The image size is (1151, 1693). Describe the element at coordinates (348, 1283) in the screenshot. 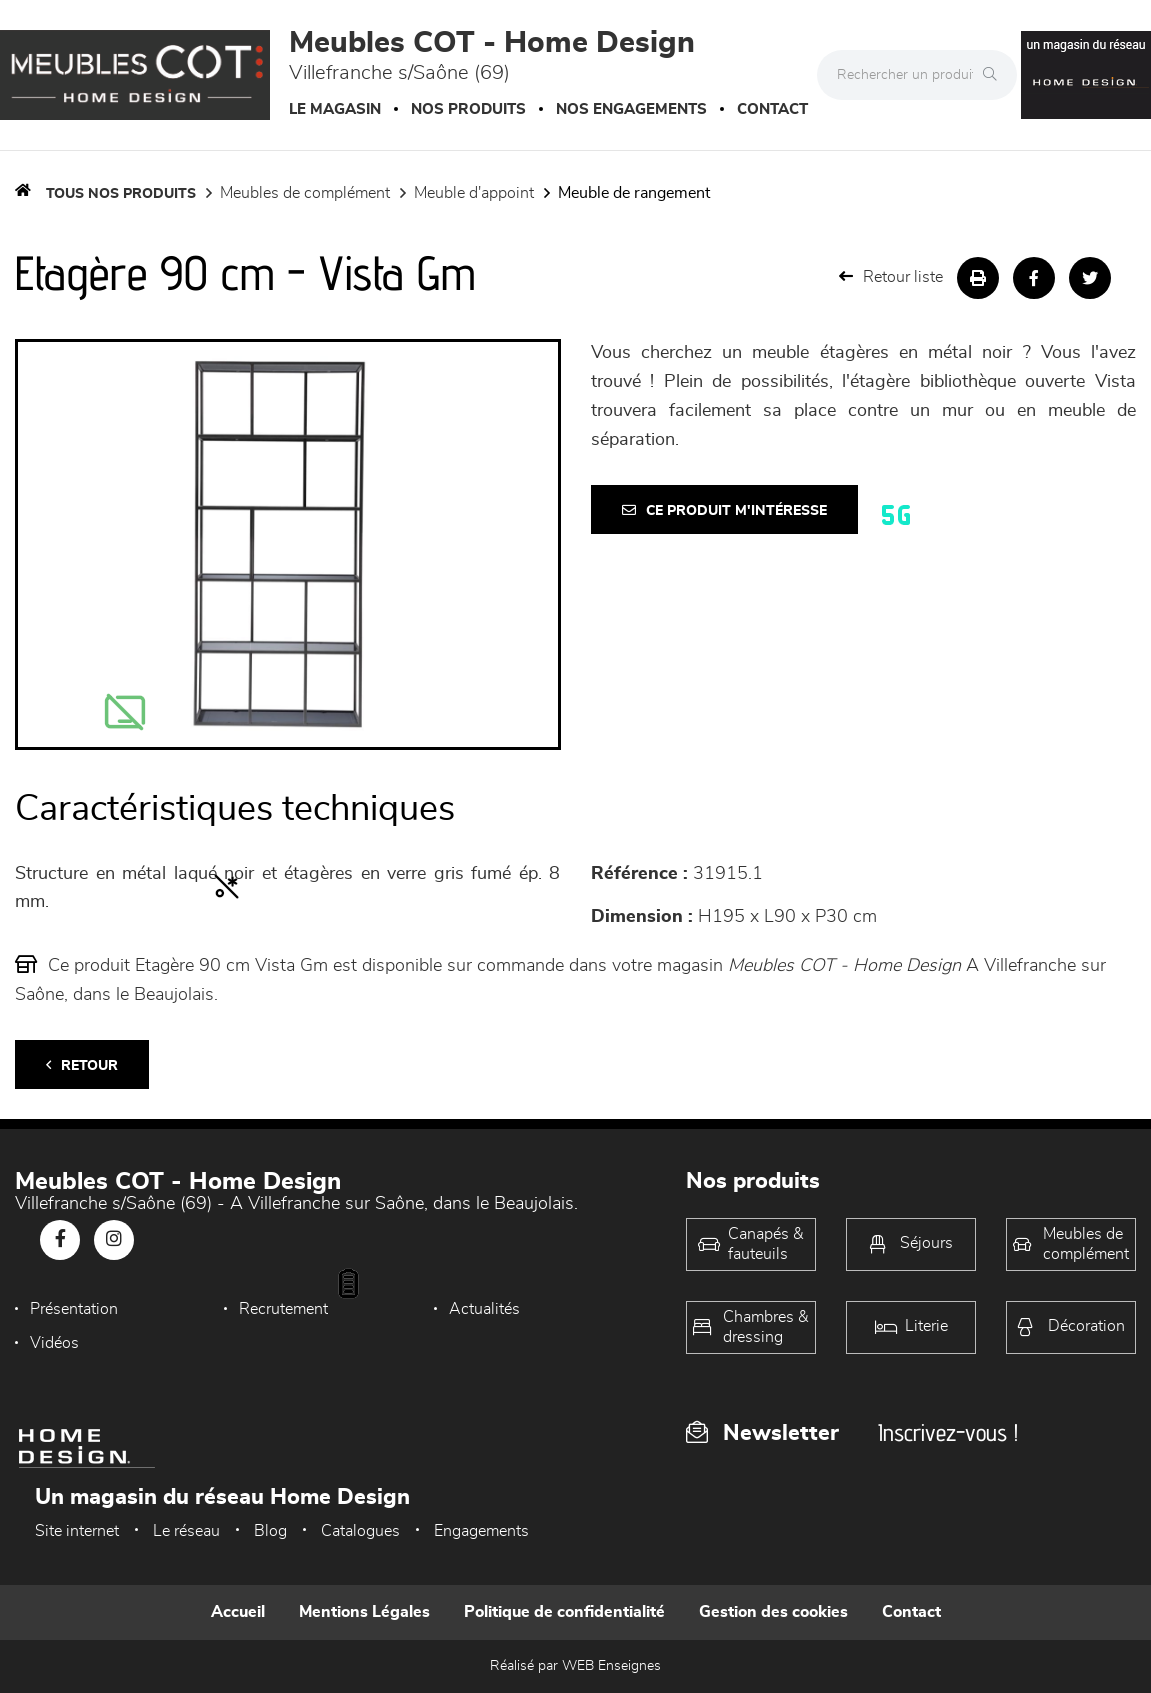

I see `indicates high battery level` at that location.